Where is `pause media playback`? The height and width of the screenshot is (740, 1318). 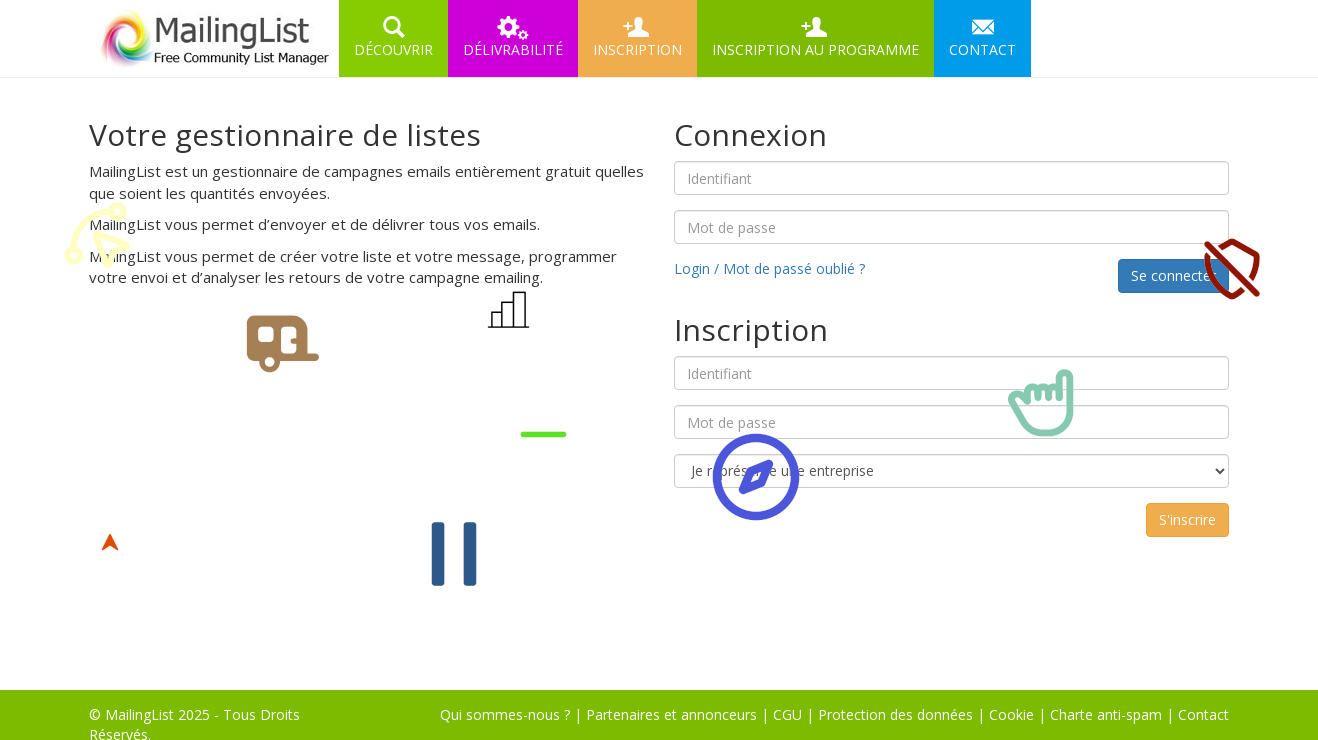 pause media playback is located at coordinates (454, 554).